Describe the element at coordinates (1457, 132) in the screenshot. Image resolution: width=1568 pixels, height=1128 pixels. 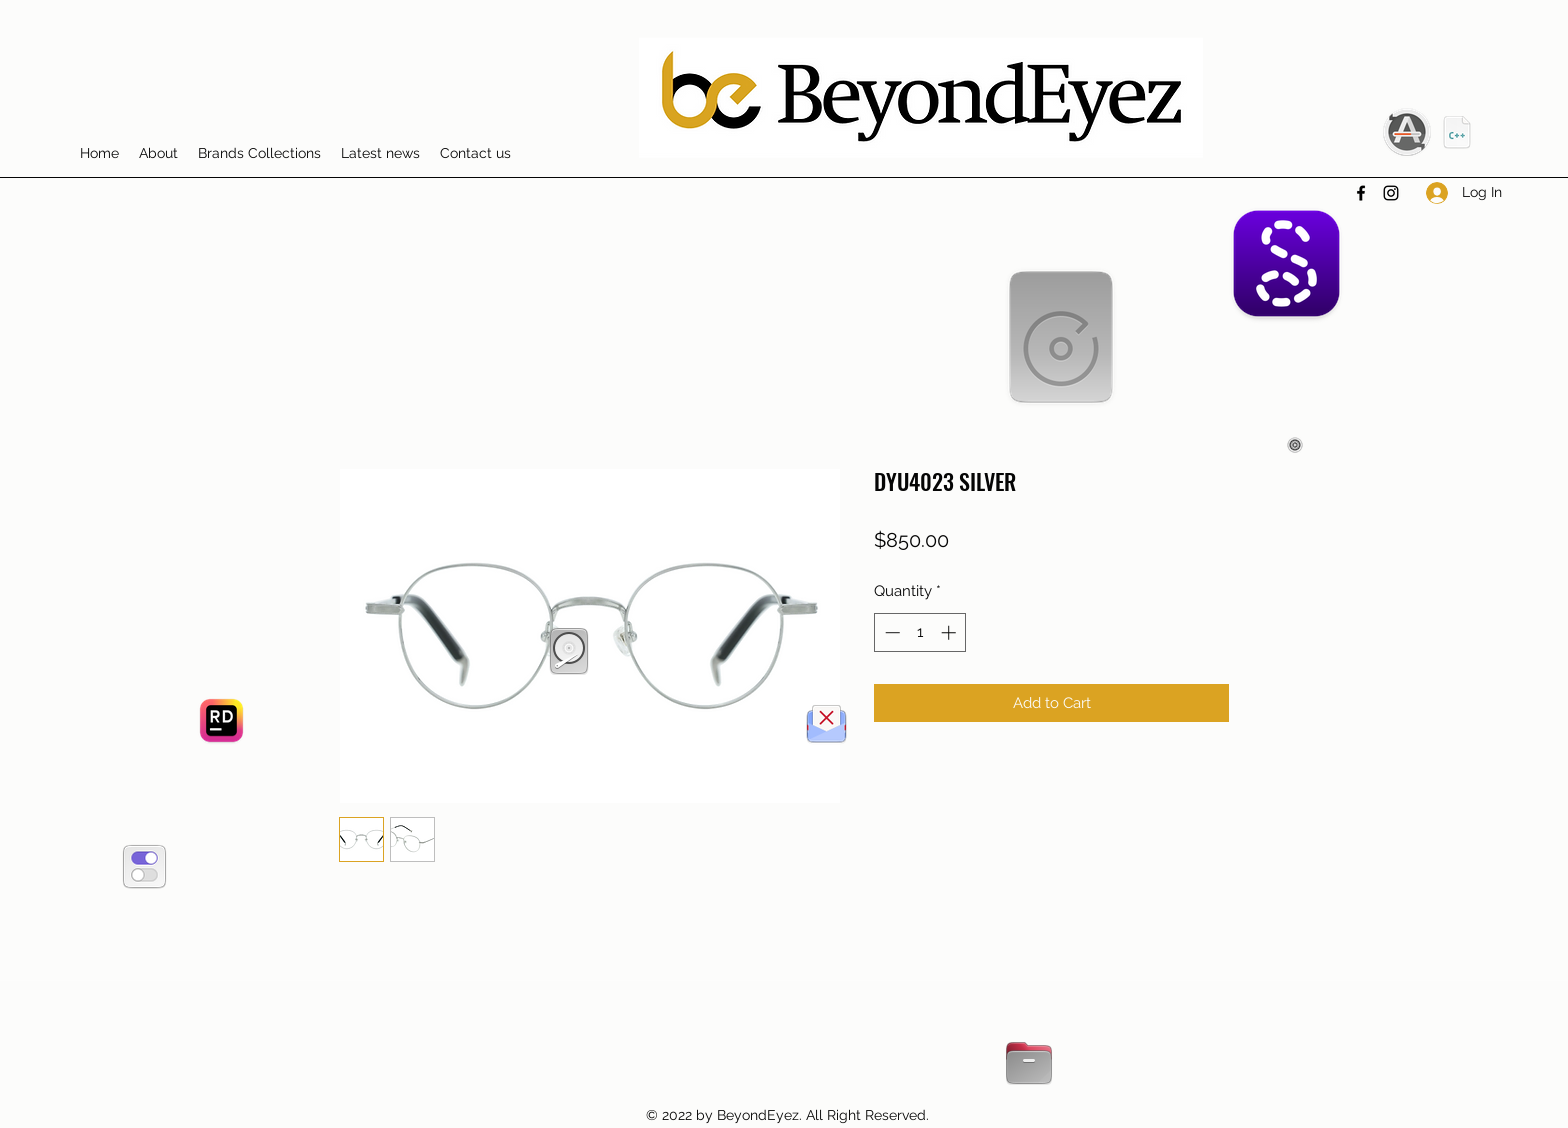
I see `a c++ source code file` at that location.